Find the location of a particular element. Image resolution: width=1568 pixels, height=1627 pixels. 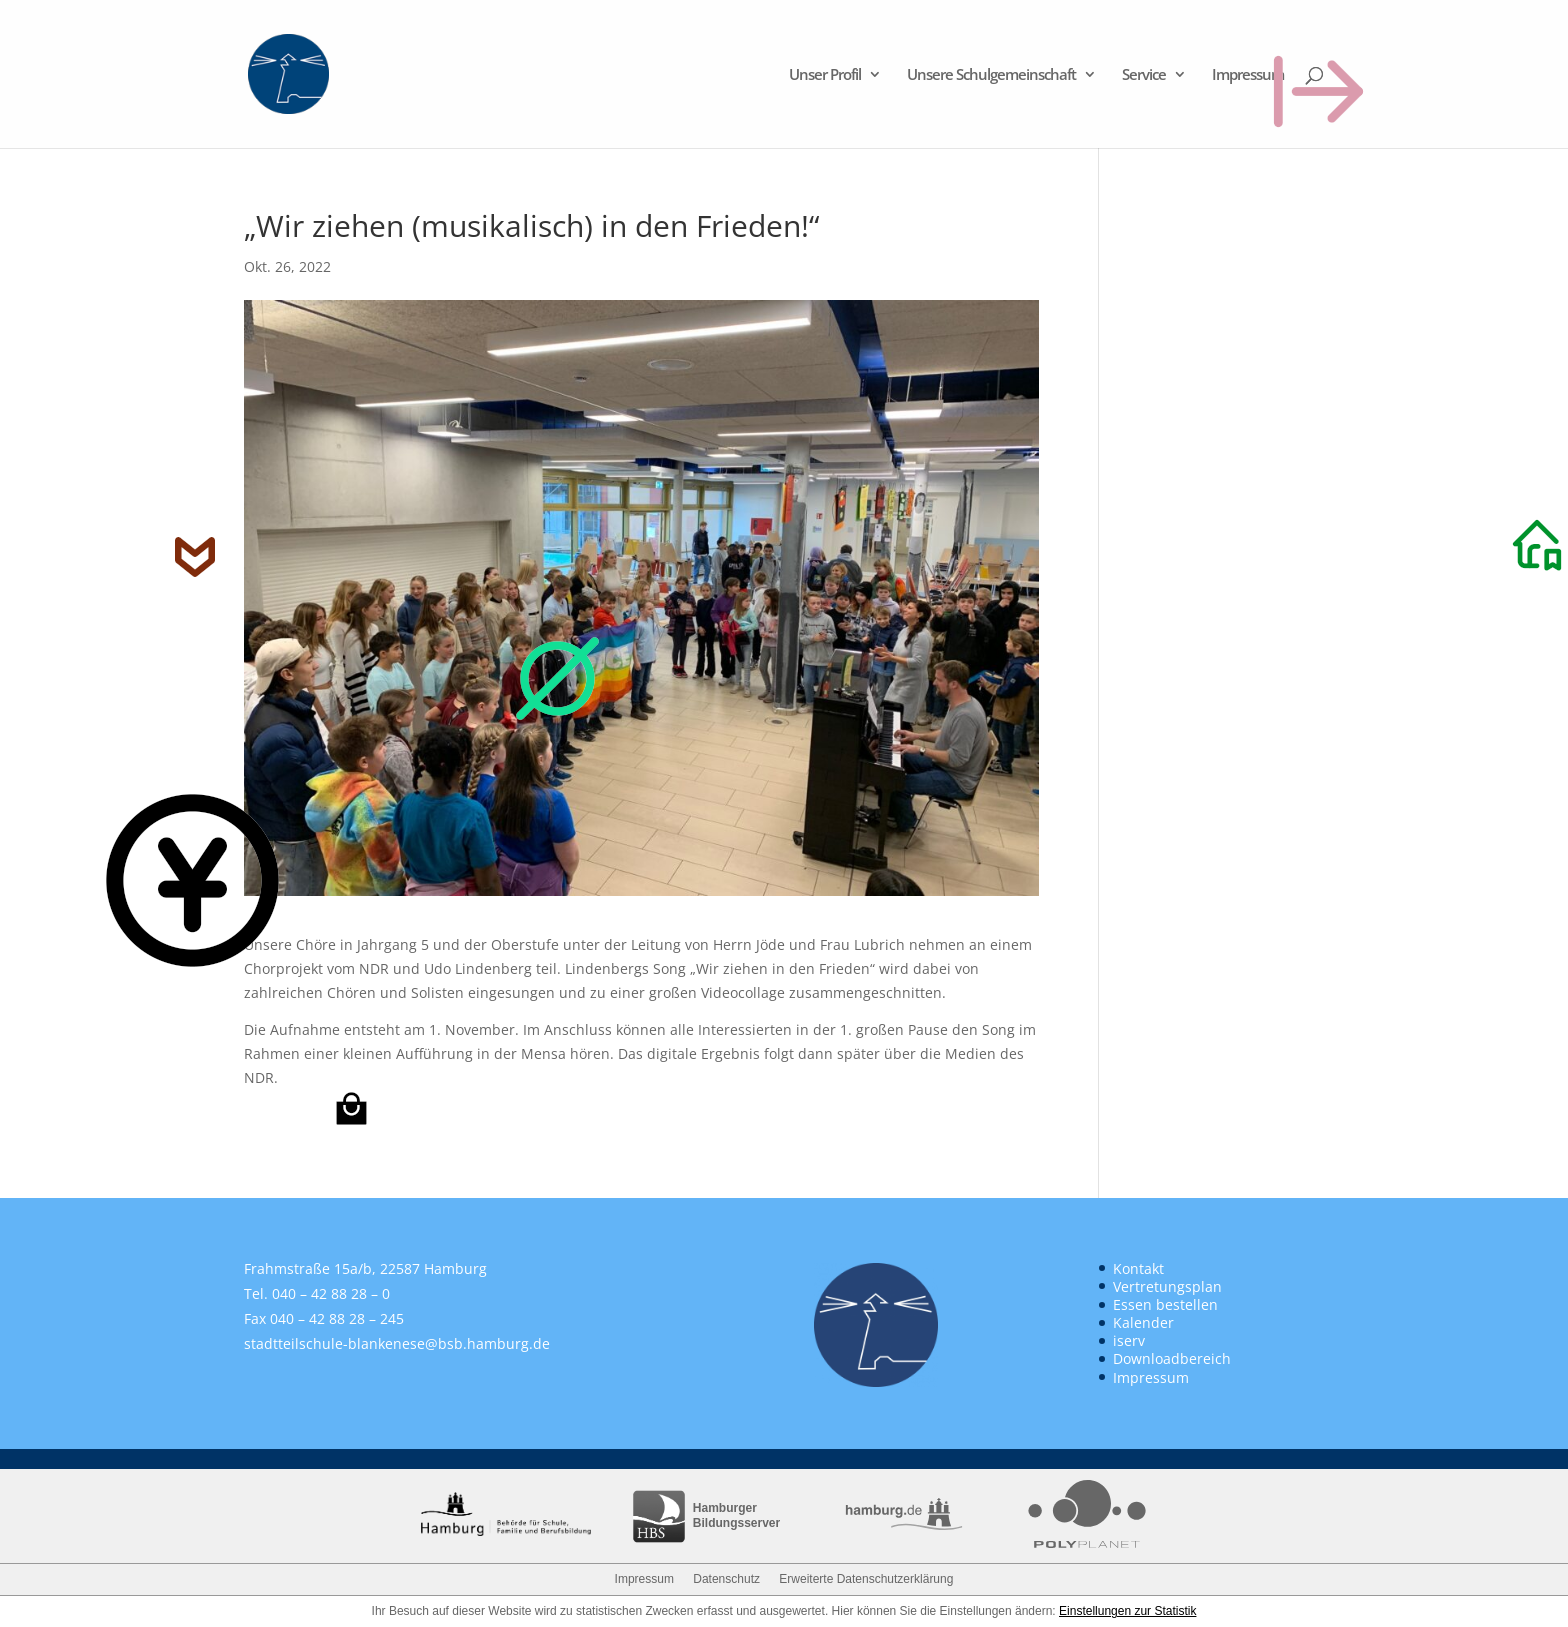

expand or show more content below is located at coordinates (195, 557).